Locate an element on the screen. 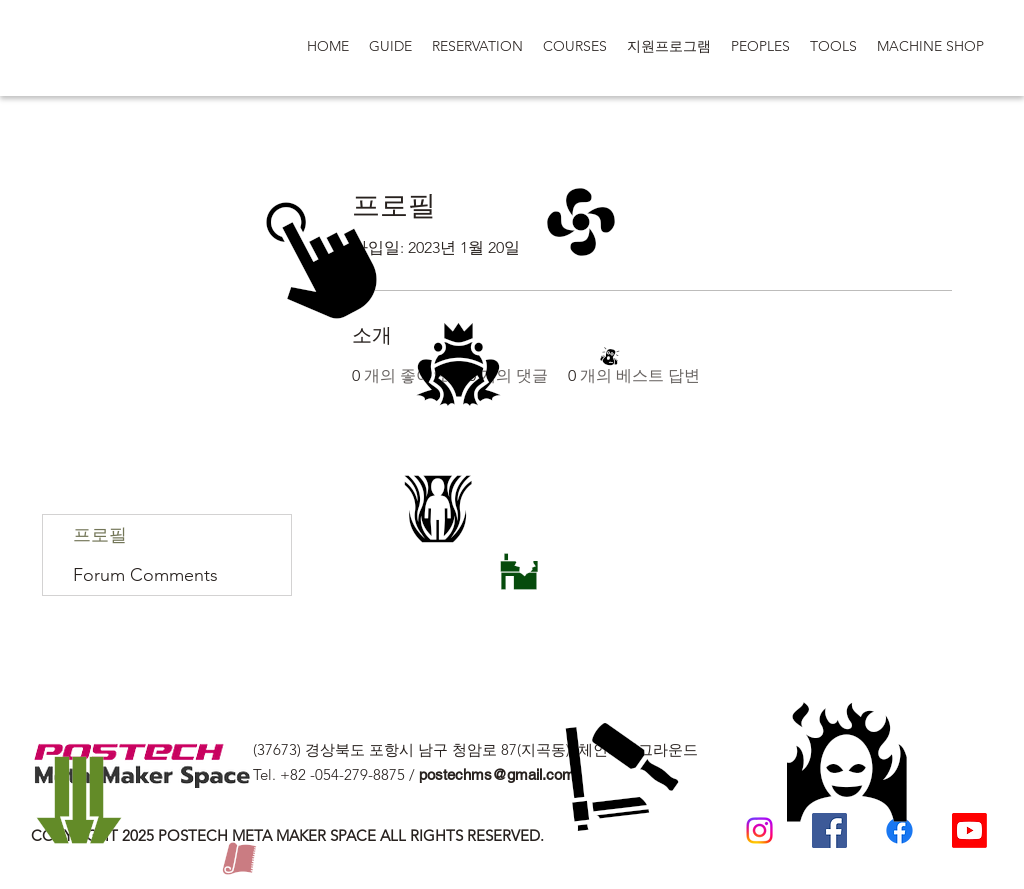  indicates a special power-up or ability is active is located at coordinates (438, 509).